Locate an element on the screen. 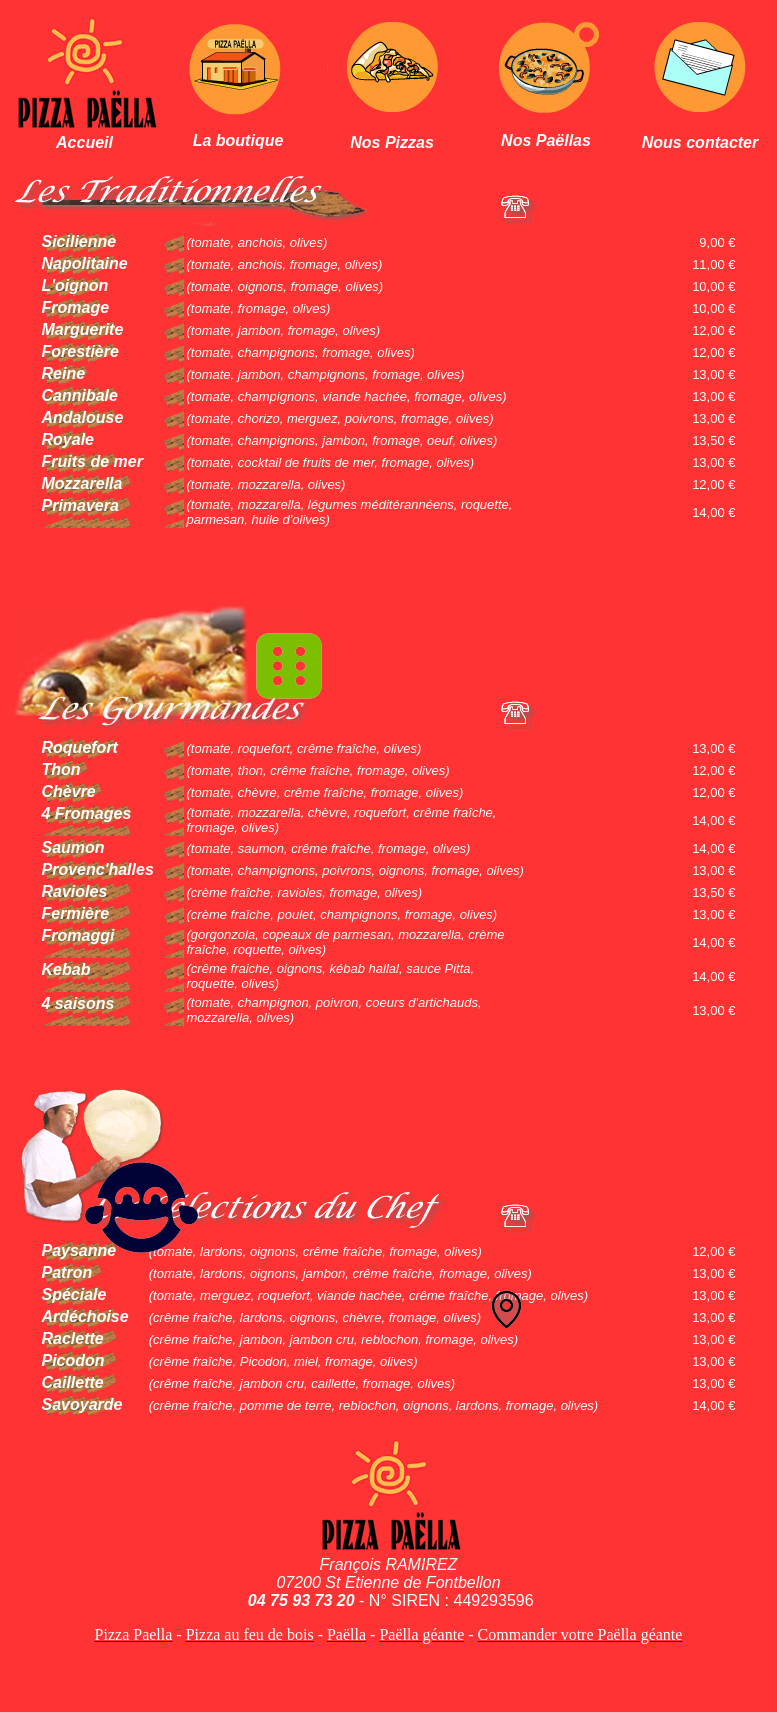 This screenshot has height=1712, width=777. view location on map is located at coordinates (506, 1309).